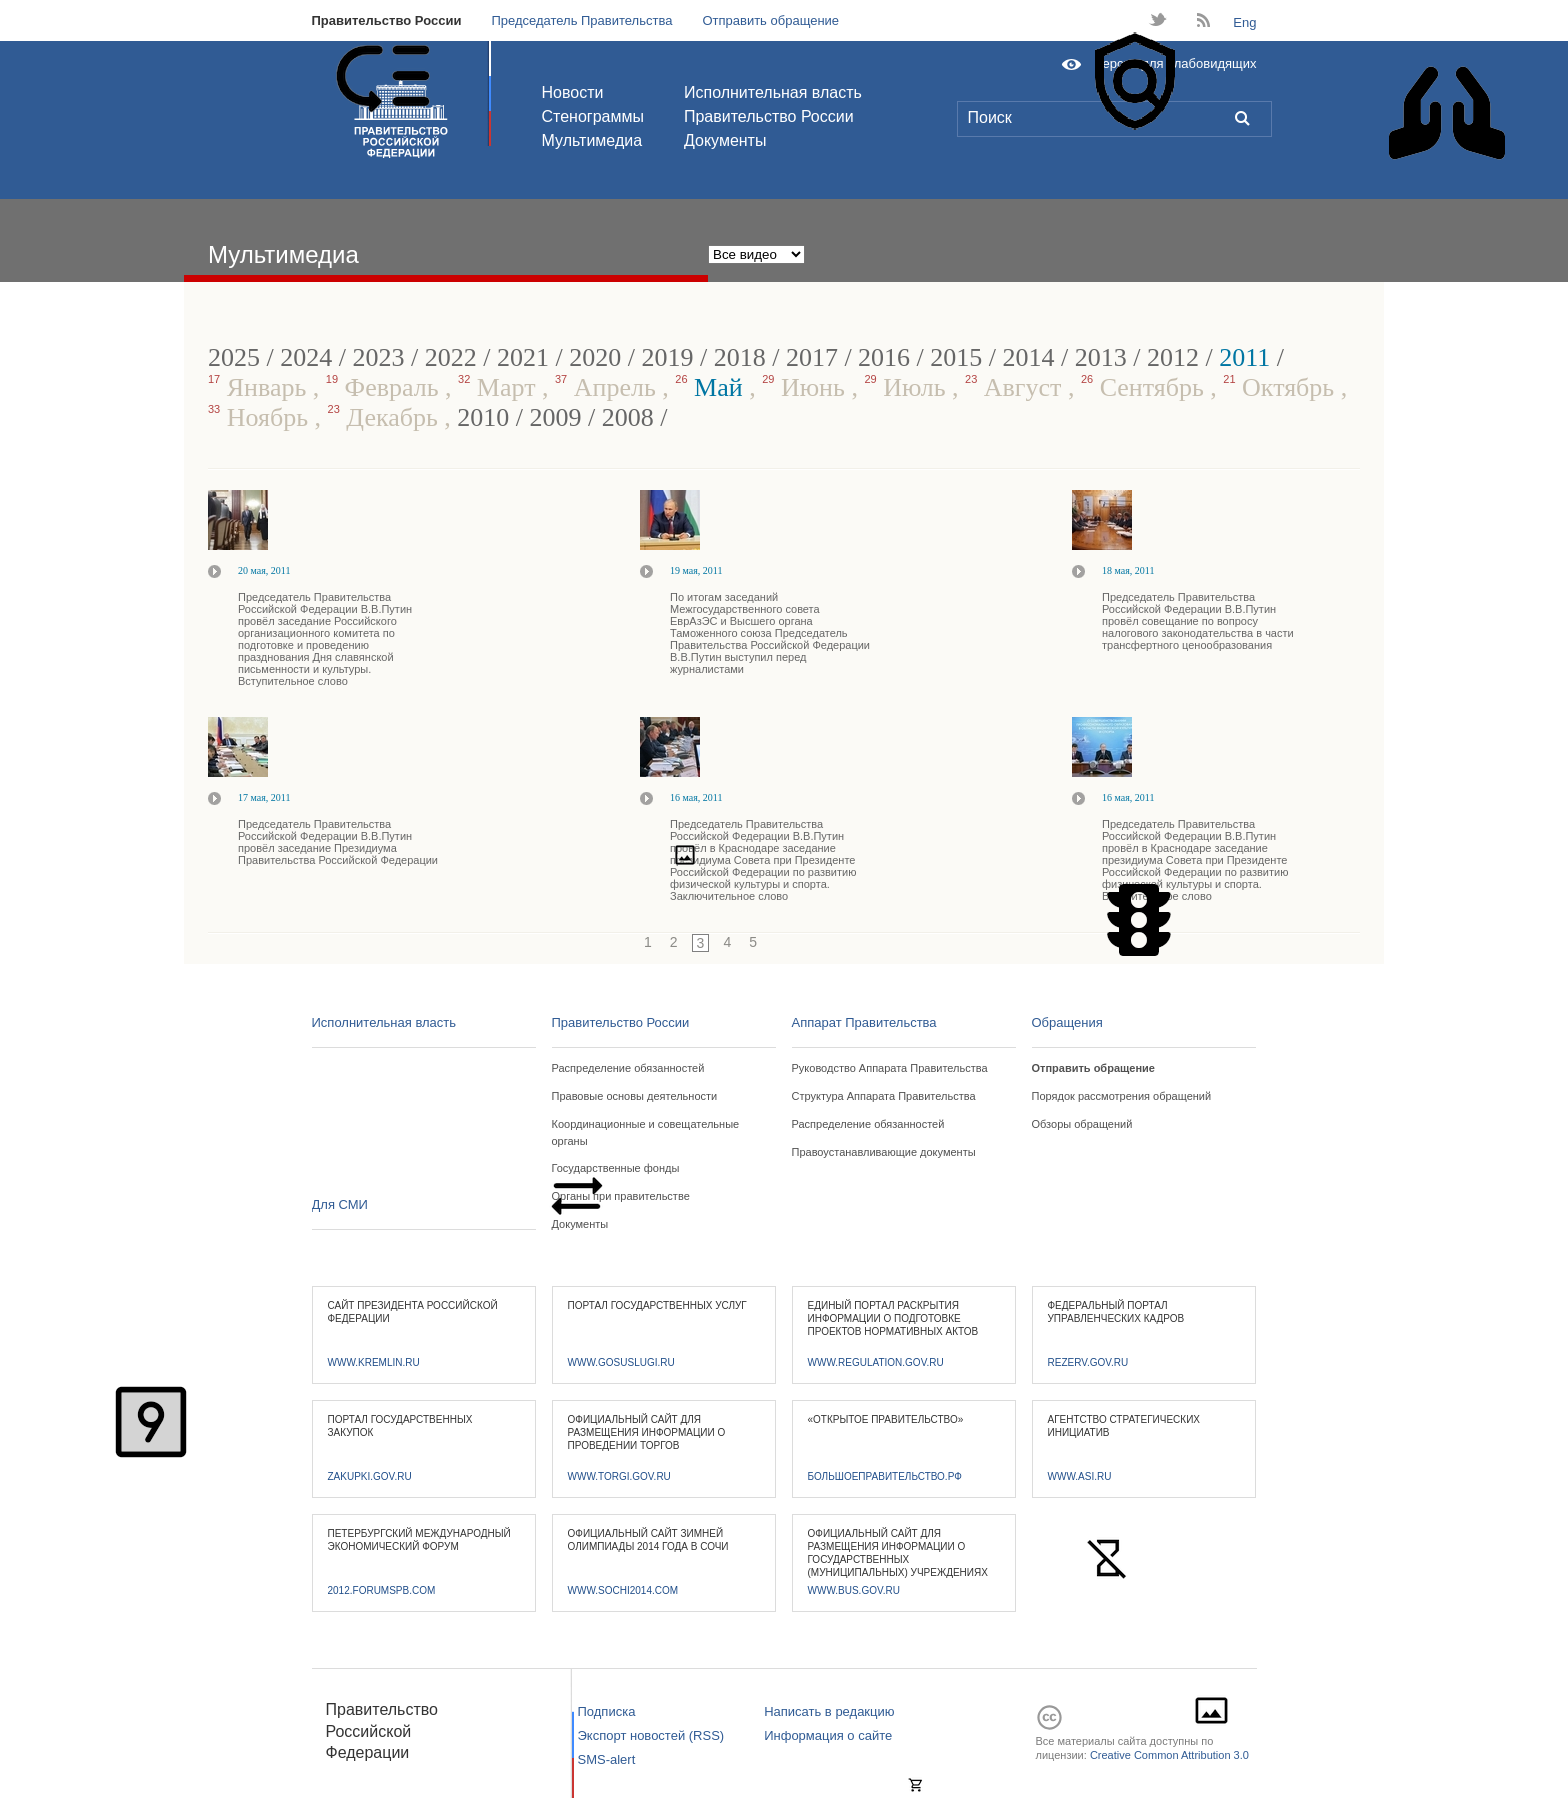 The height and width of the screenshot is (1798, 1568). What do you see at coordinates (1447, 113) in the screenshot?
I see `express gratitude or thanks` at bounding box center [1447, 113].